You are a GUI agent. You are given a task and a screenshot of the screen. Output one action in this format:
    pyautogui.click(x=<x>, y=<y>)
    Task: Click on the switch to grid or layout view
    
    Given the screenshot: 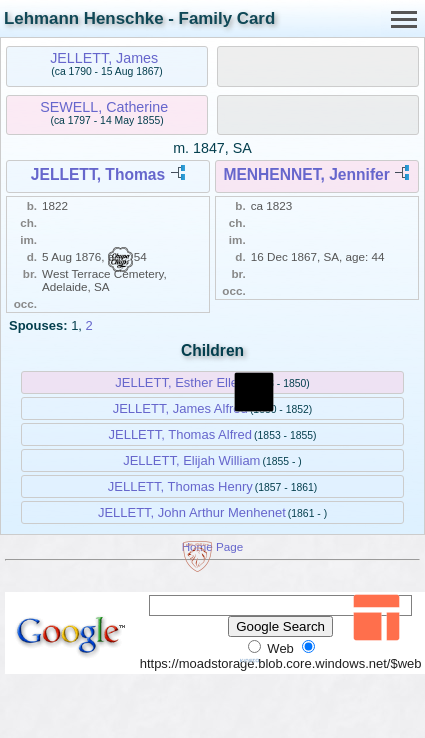 What is the action you would take?
    pyautogui.click(x=376, y=617)
    